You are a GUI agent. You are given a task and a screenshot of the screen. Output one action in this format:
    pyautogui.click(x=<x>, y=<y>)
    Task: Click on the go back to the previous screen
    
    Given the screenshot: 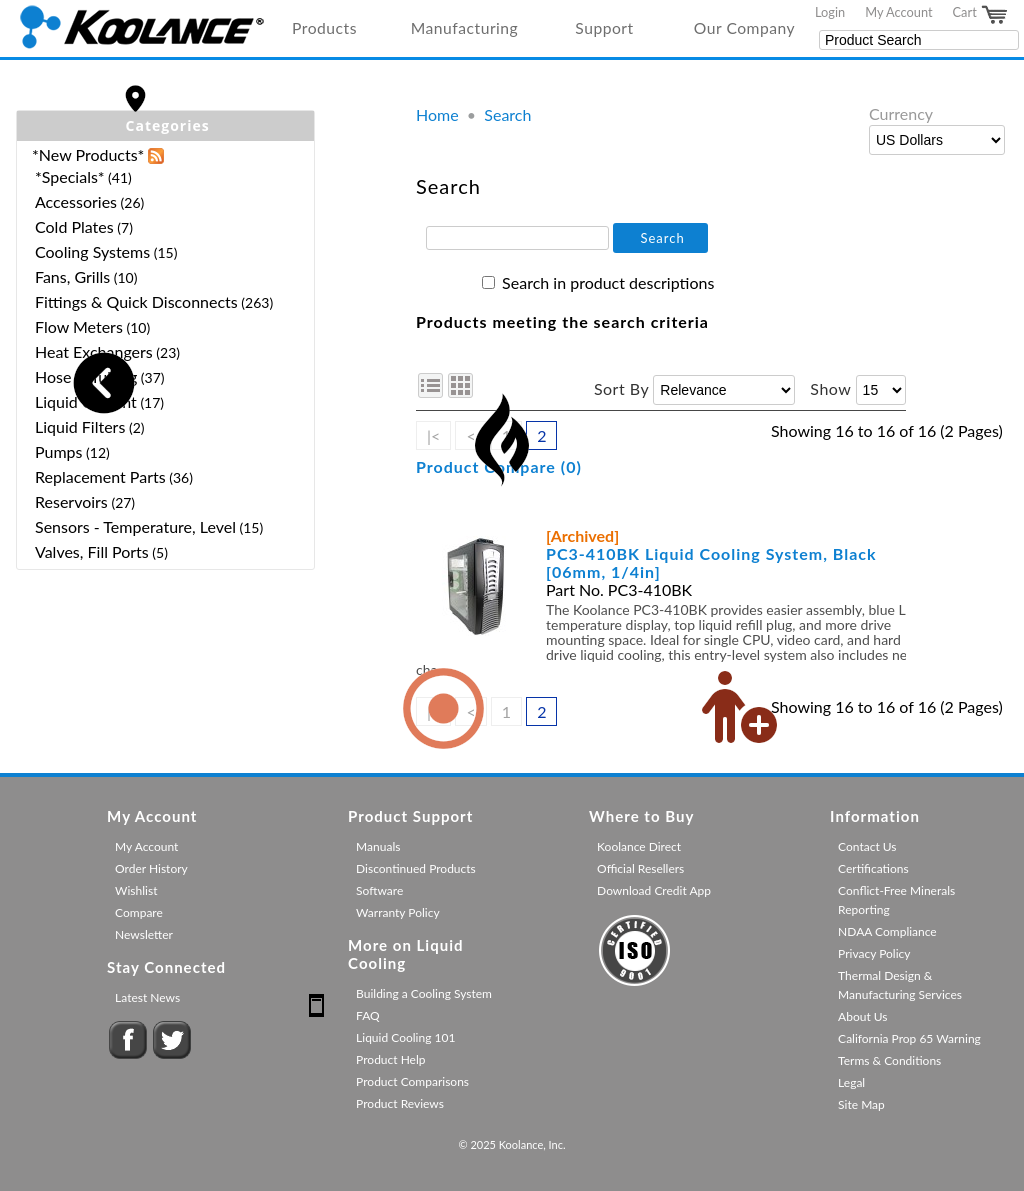 What is the action you would take?
    pyautogui.click(x=104, y=383)
    